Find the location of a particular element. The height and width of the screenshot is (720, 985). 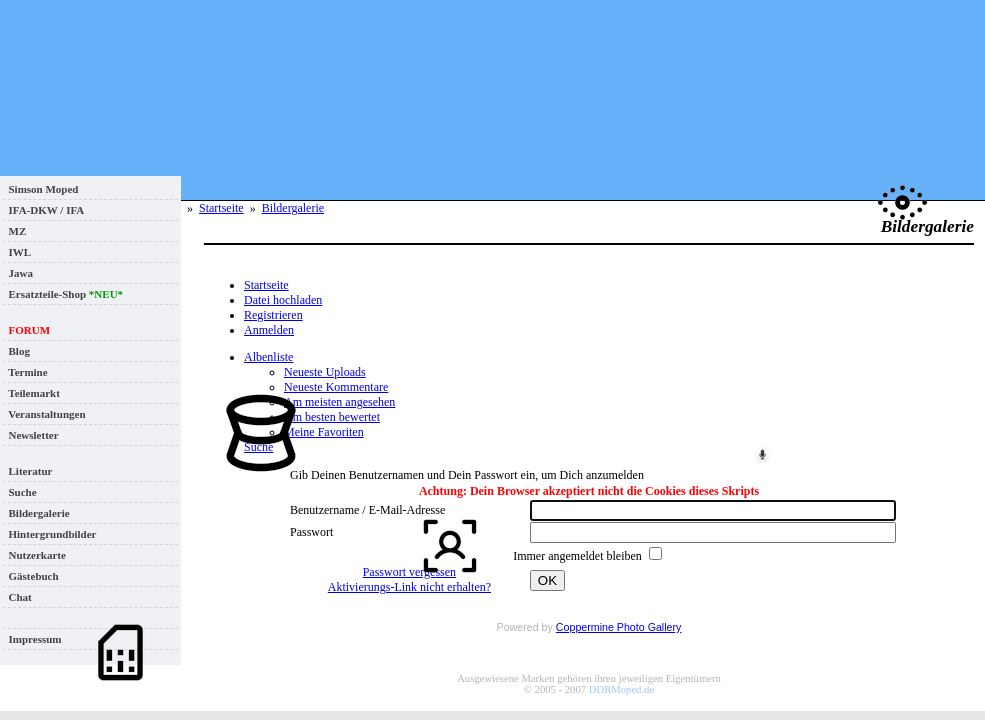

focus on or select a user profile is located at coordinates (450, 546).